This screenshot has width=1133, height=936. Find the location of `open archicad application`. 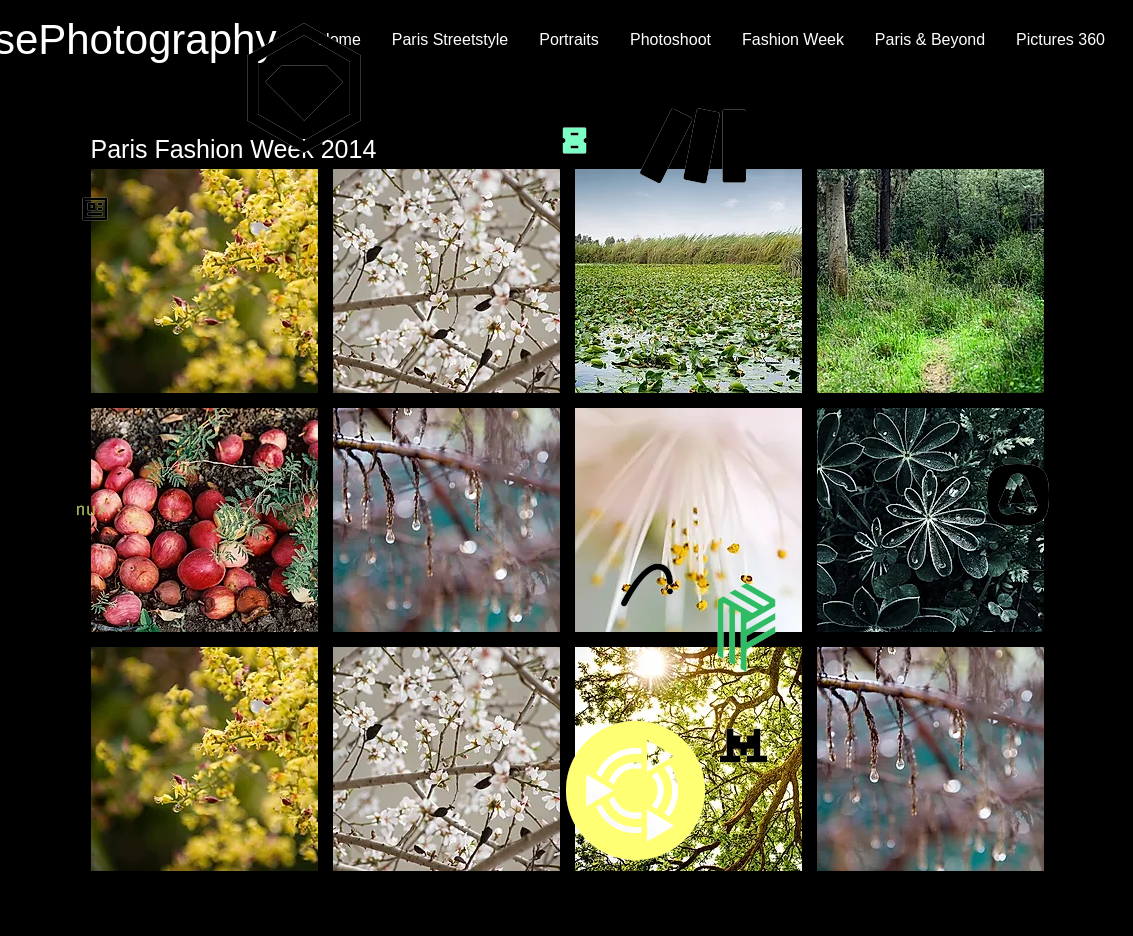

open archicad application is located at coordinates (647, 585).